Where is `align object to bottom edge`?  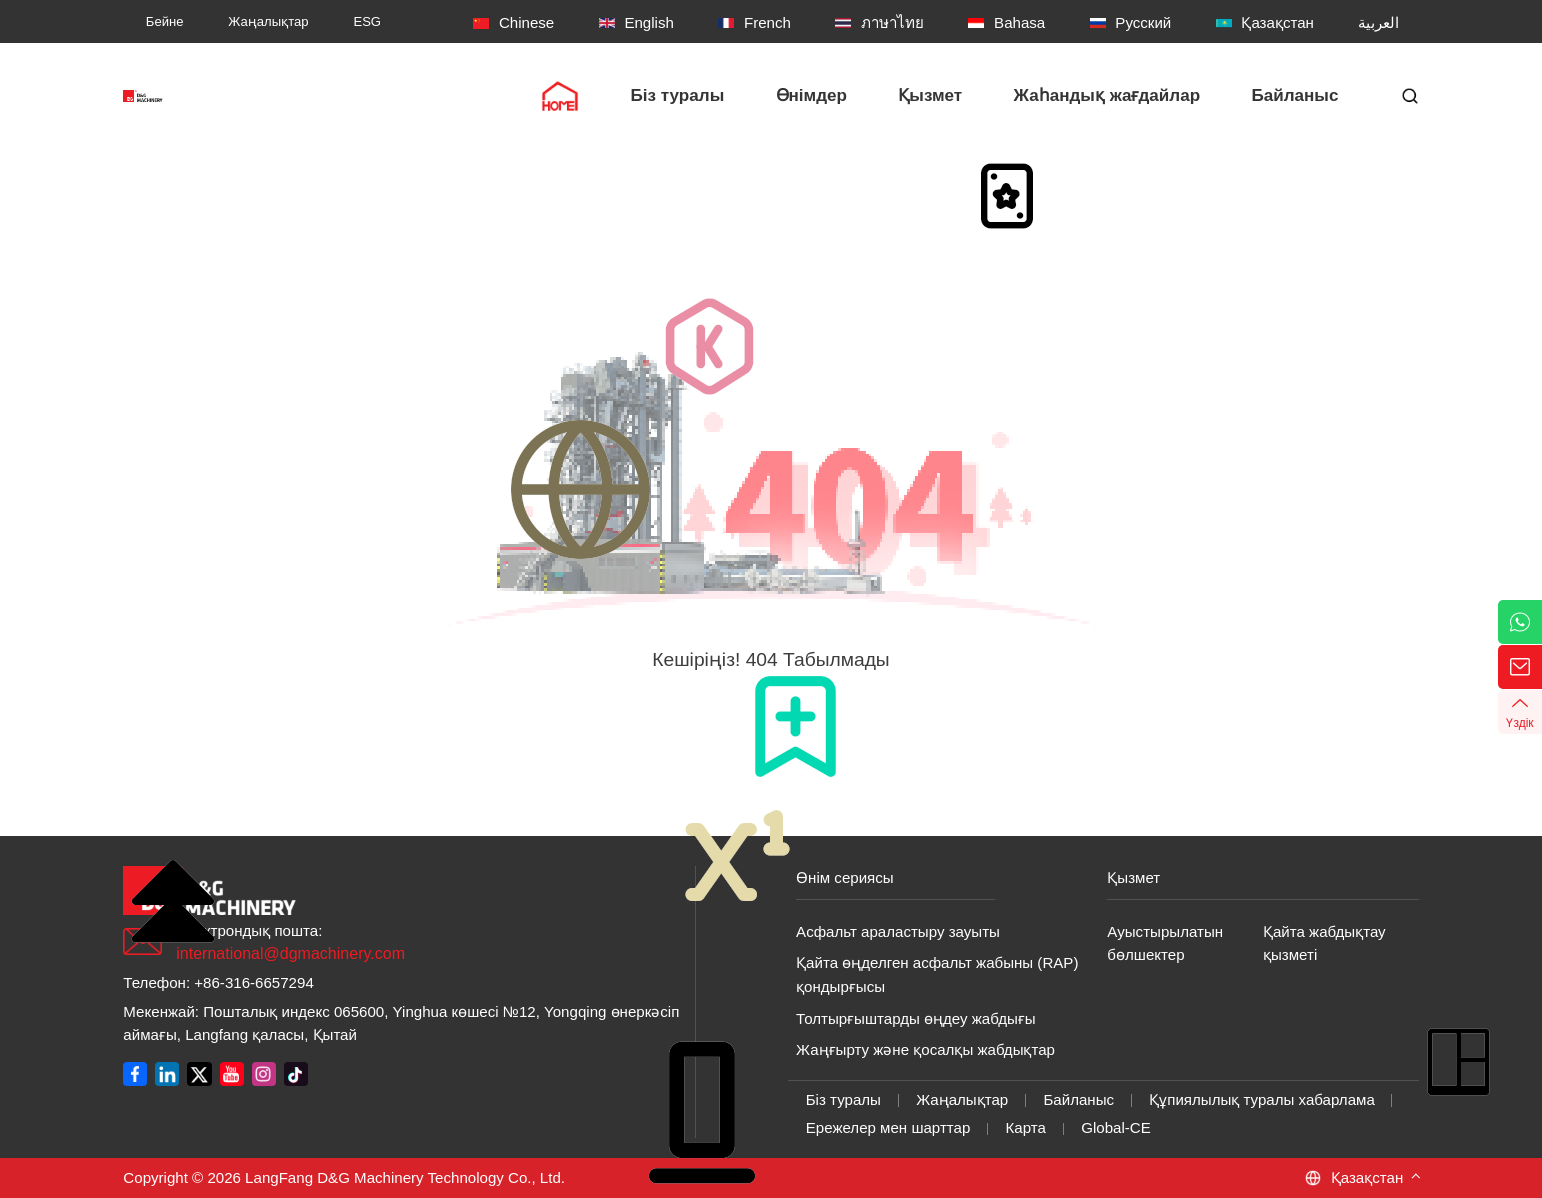
align object to bottom edge is located at coordinates (702, 1110).